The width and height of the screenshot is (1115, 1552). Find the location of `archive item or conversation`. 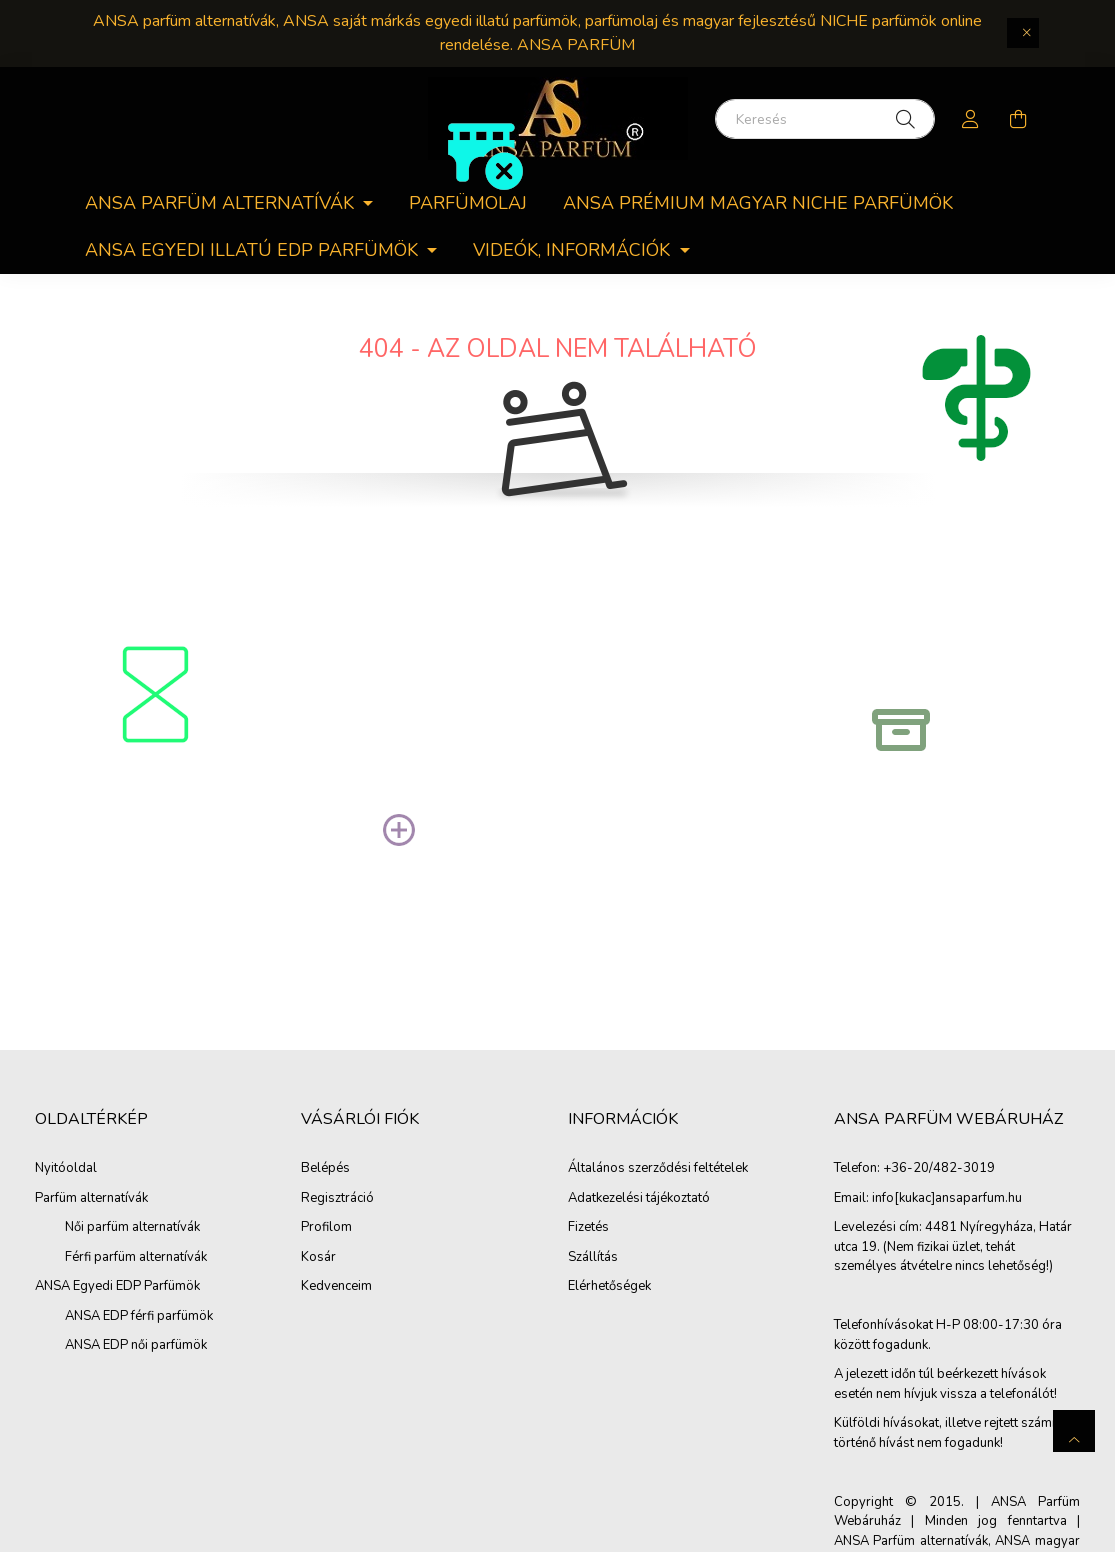

archive item or conversation is located at coordinates (901, 730).